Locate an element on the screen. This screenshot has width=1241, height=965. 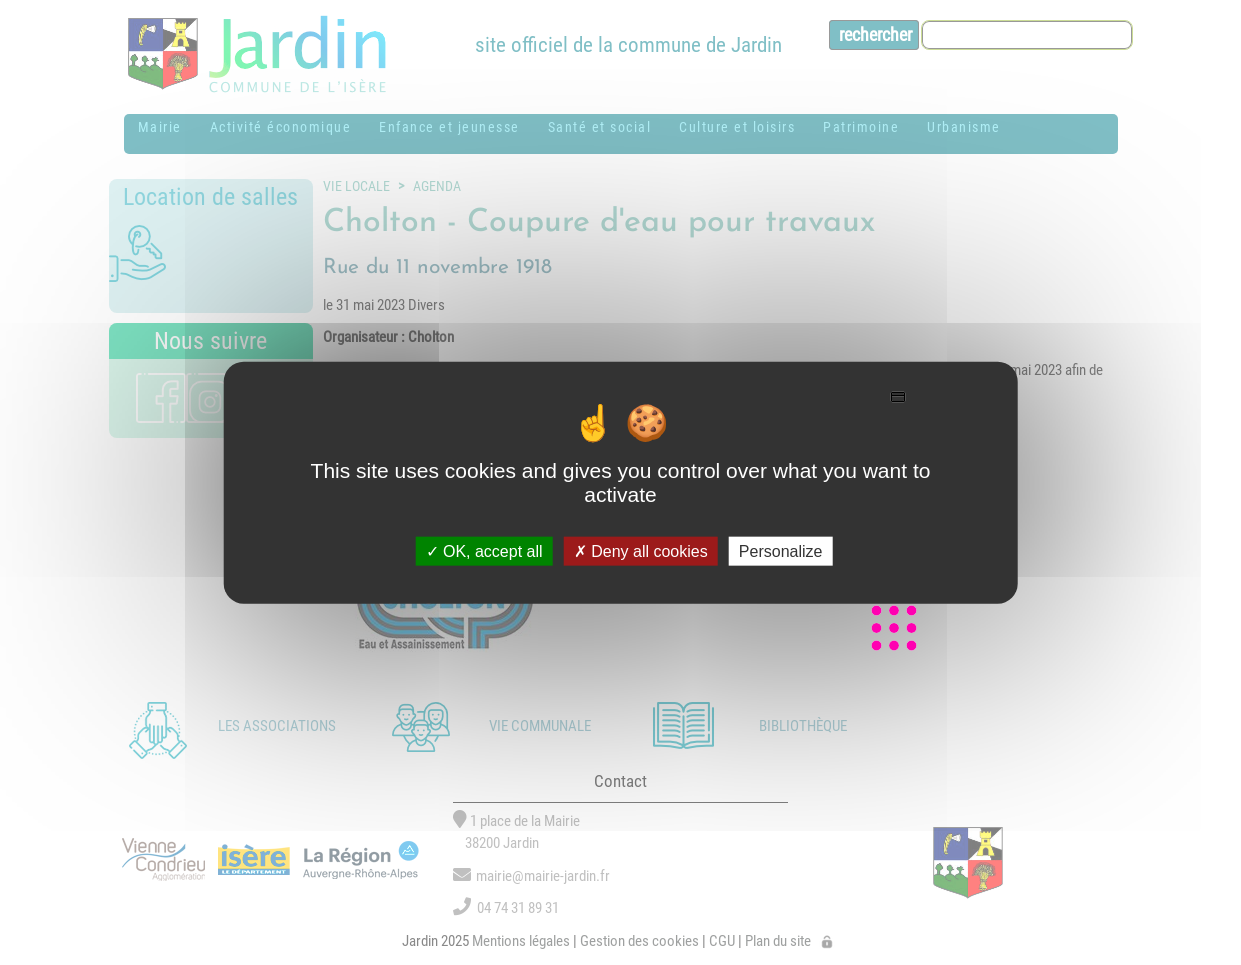
drag to rearrange items is located at coordinates (894, 628).